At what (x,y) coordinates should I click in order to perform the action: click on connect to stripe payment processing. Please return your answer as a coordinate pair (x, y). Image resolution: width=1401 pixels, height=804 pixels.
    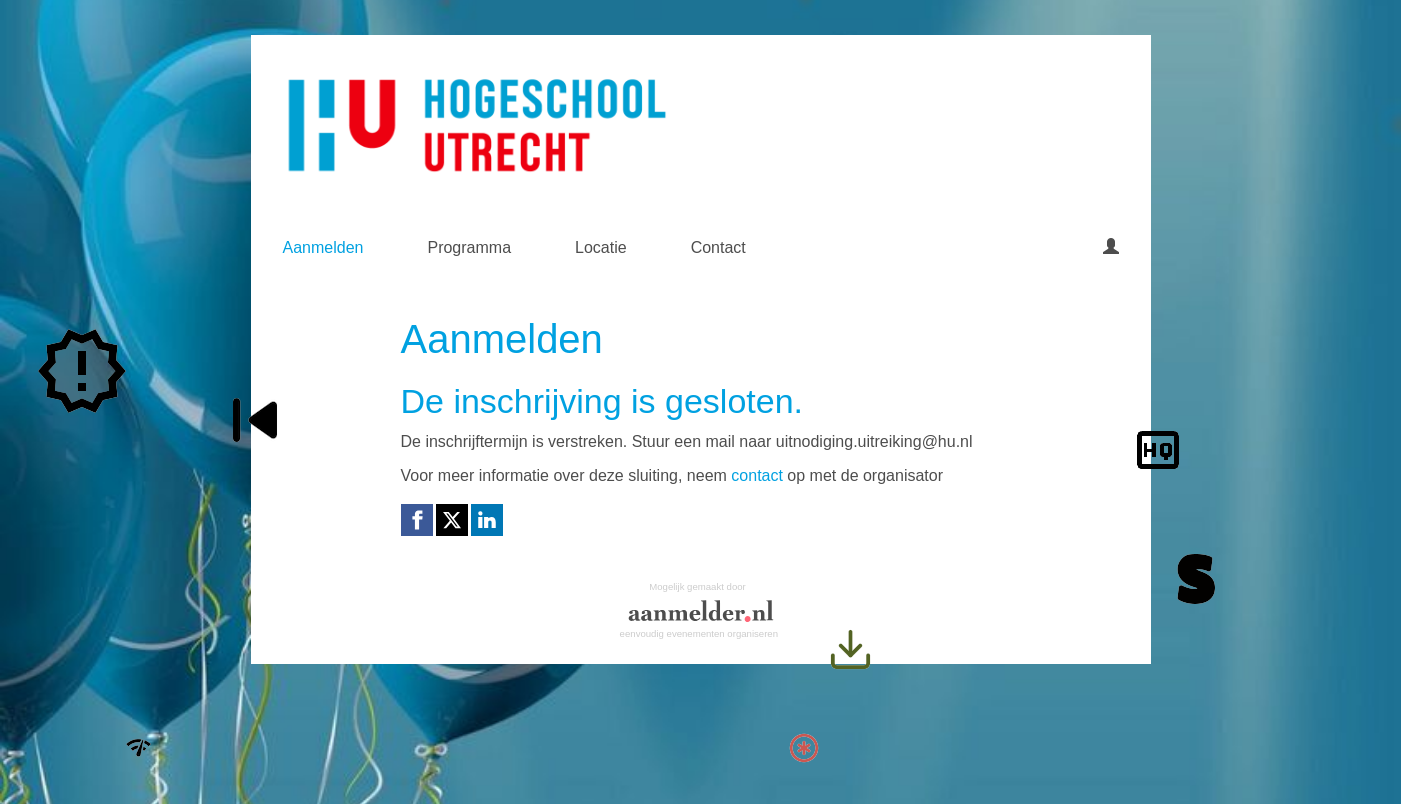
    Looking at the image, I should click on (1195, 579).